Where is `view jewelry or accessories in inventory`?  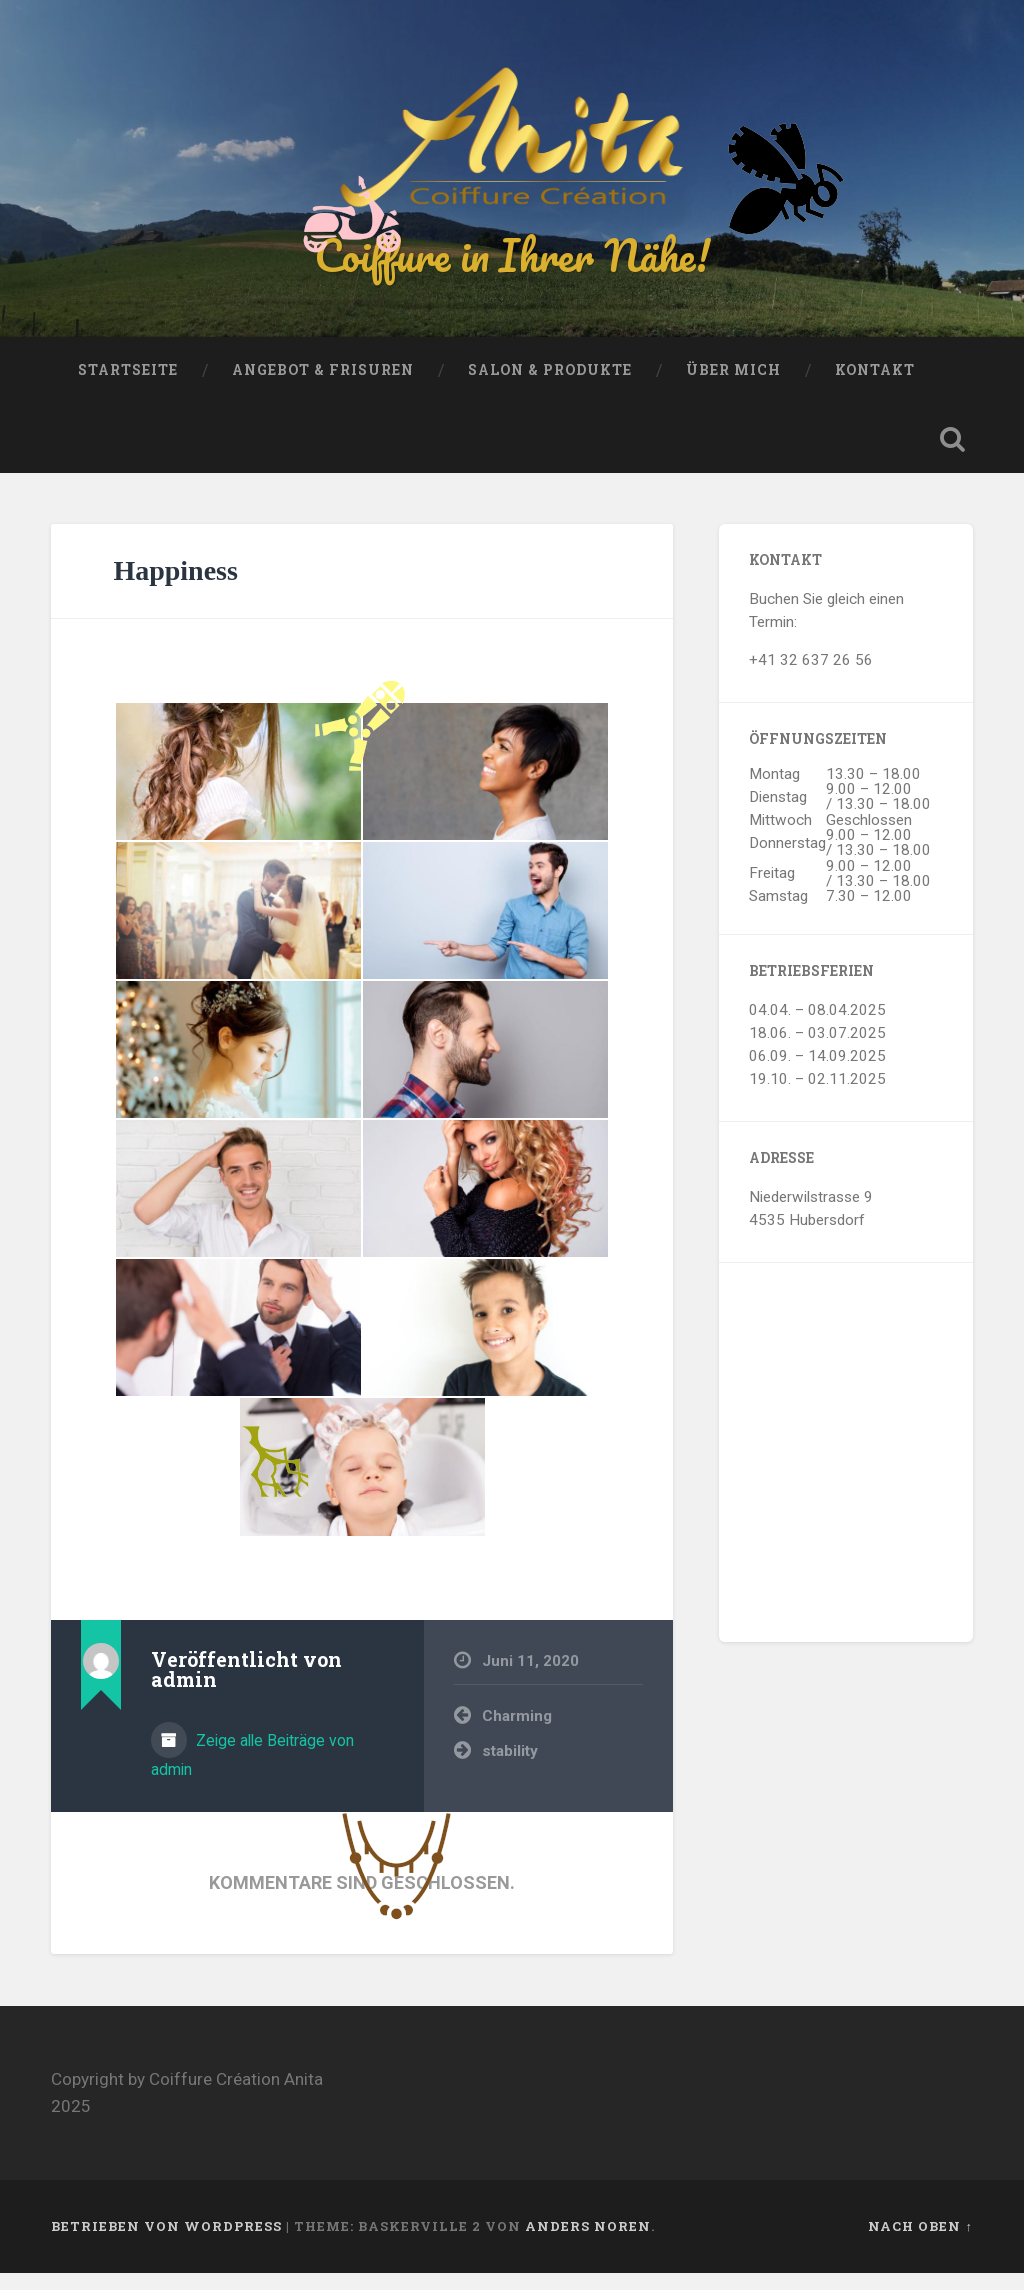
view jewelry or accessories in inventory is located at coordinates (396, 1865).